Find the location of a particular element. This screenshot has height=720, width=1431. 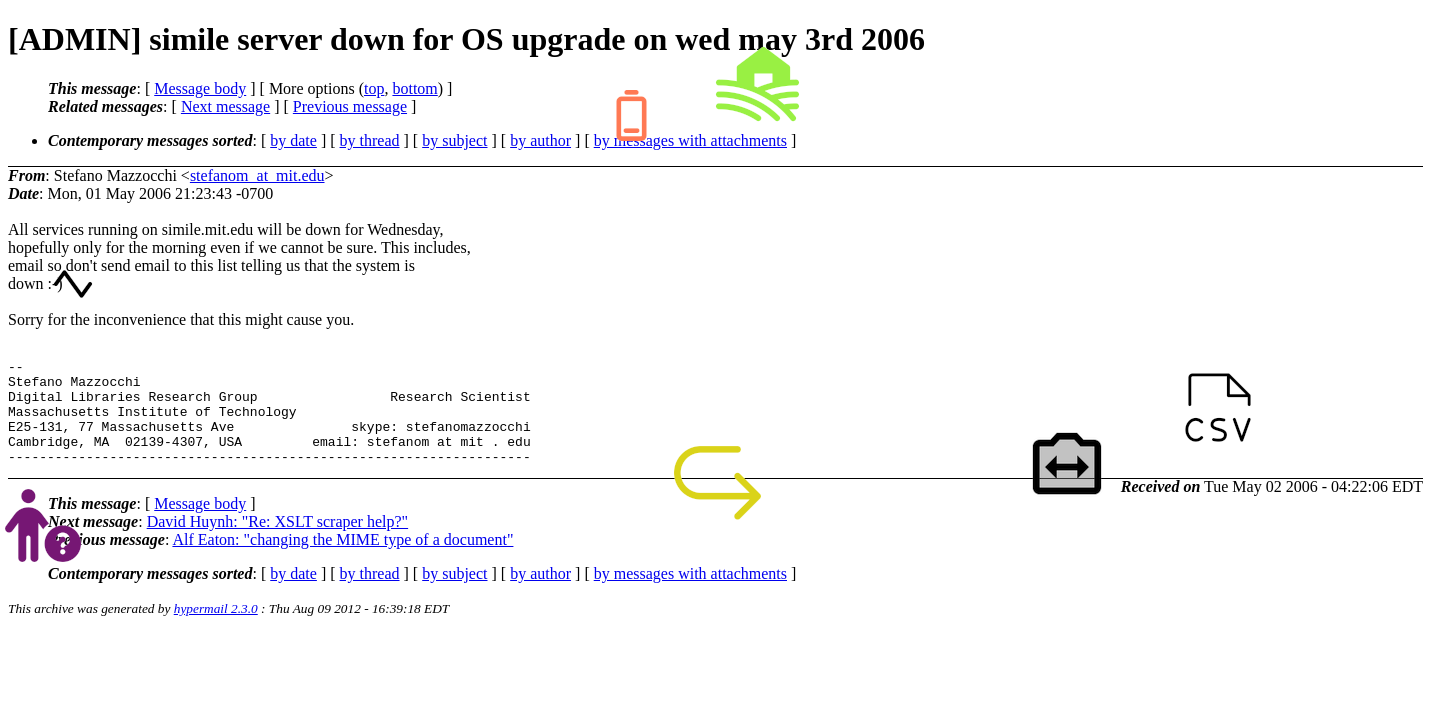

indicates low battery level is located at coordinates (631, 115).